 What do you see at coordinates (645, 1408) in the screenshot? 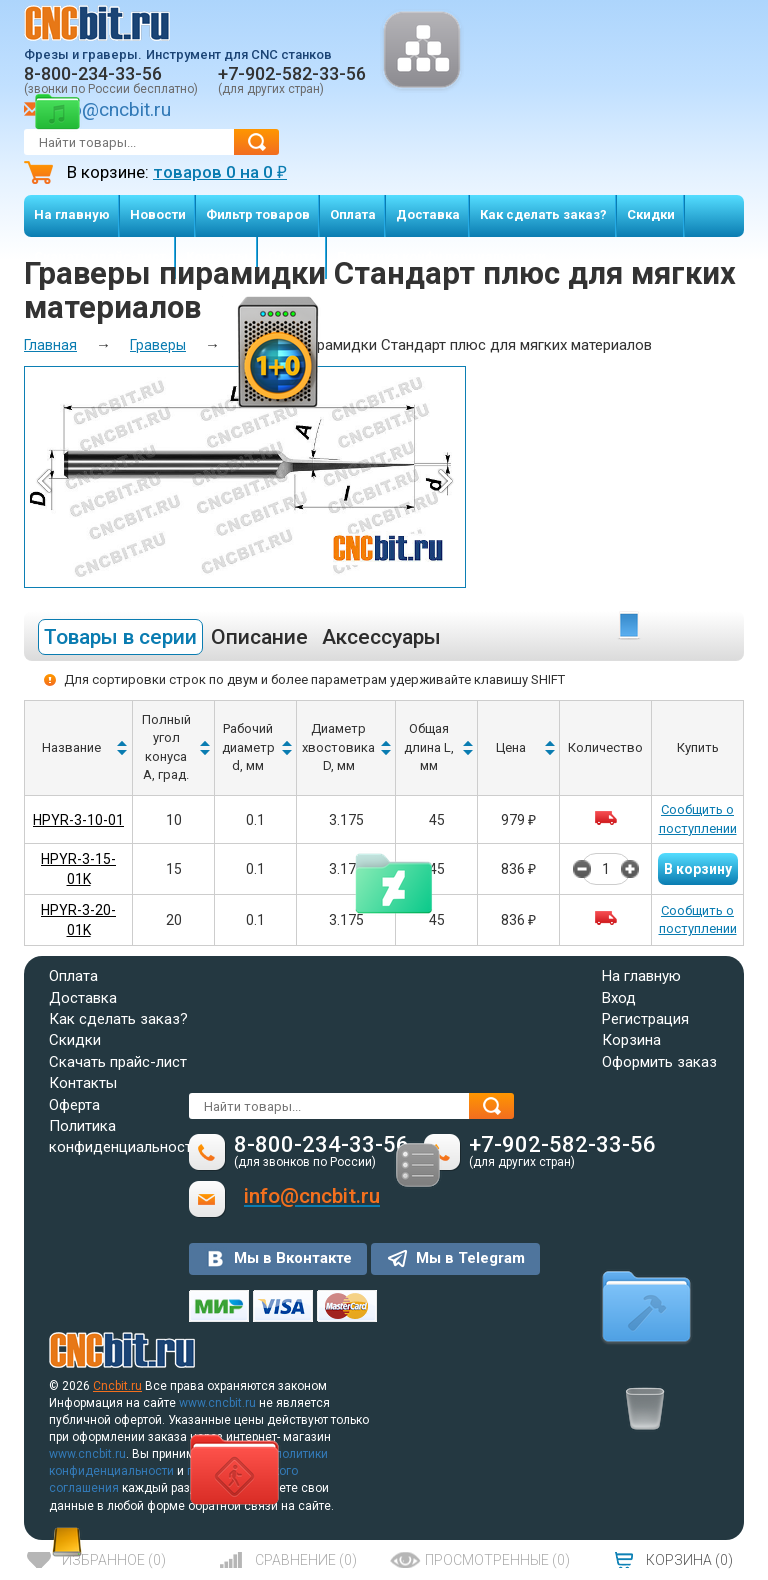
I see `open the trash to view deleted items` at bounding box center [645, 1408].